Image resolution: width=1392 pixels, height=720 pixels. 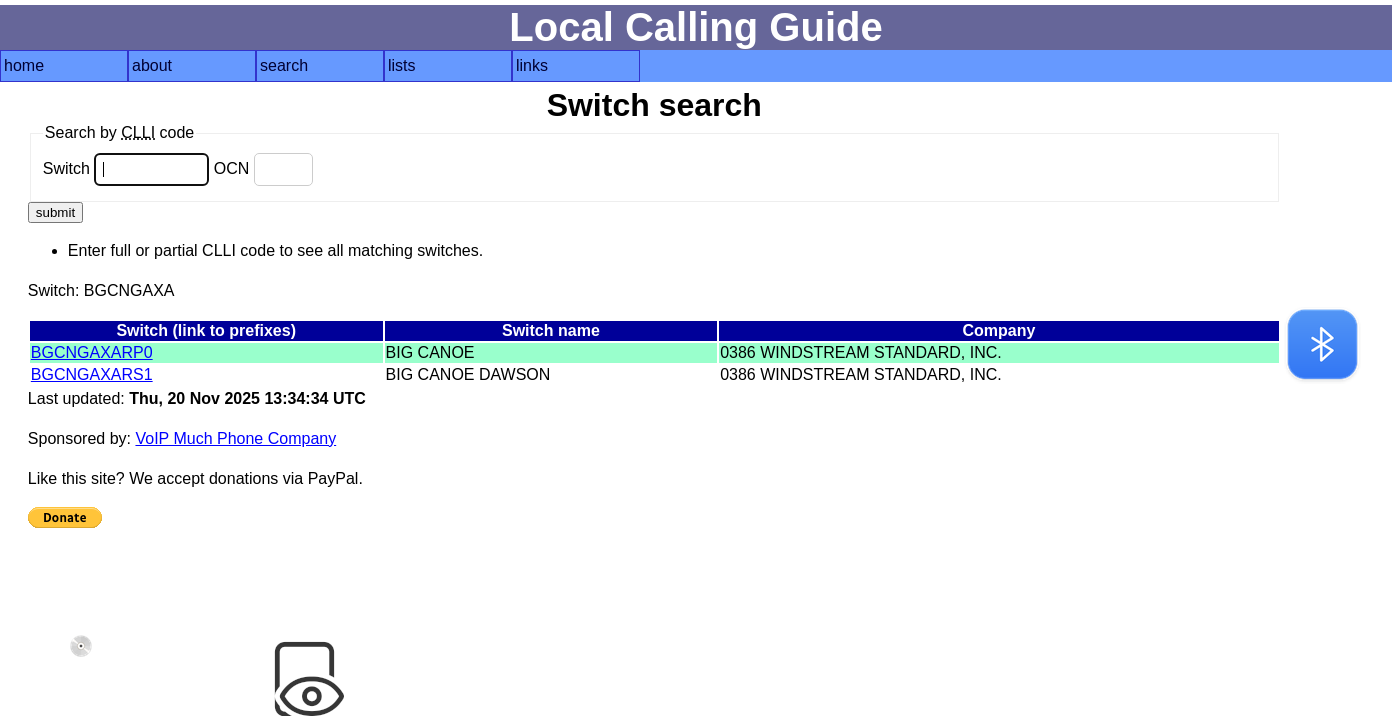 What do you see at coordinates (81, 646) in the screenshot?
I see `indicates a DVD-ROM drive or disc` at bounding box center [81, 646].